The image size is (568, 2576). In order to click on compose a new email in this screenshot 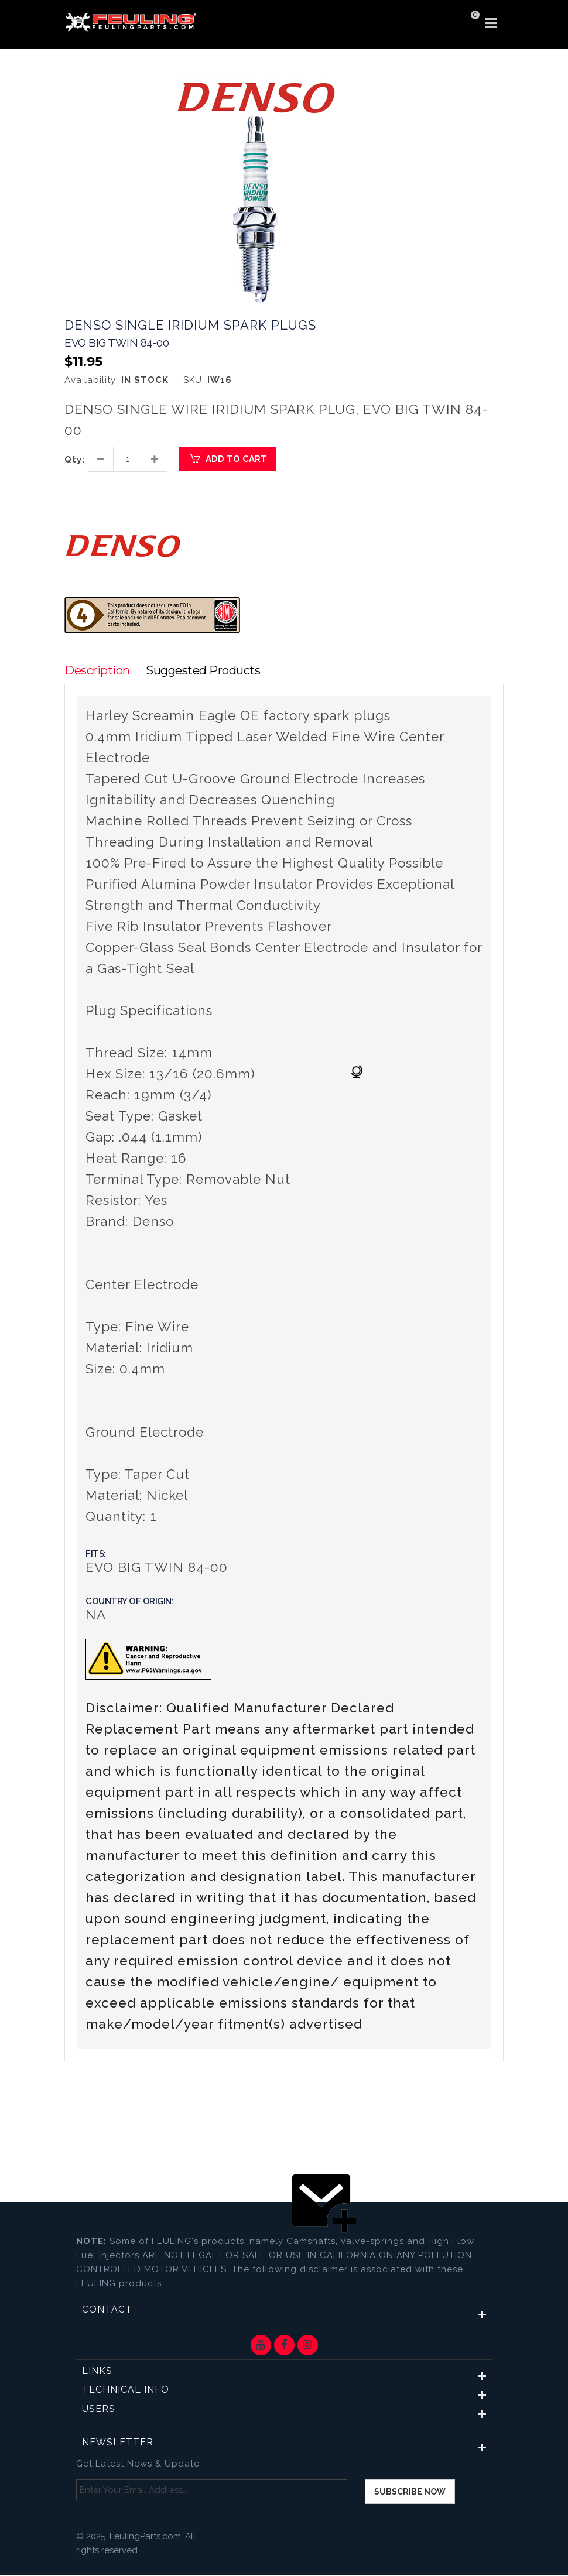, I will do `click(321, 2200)`.